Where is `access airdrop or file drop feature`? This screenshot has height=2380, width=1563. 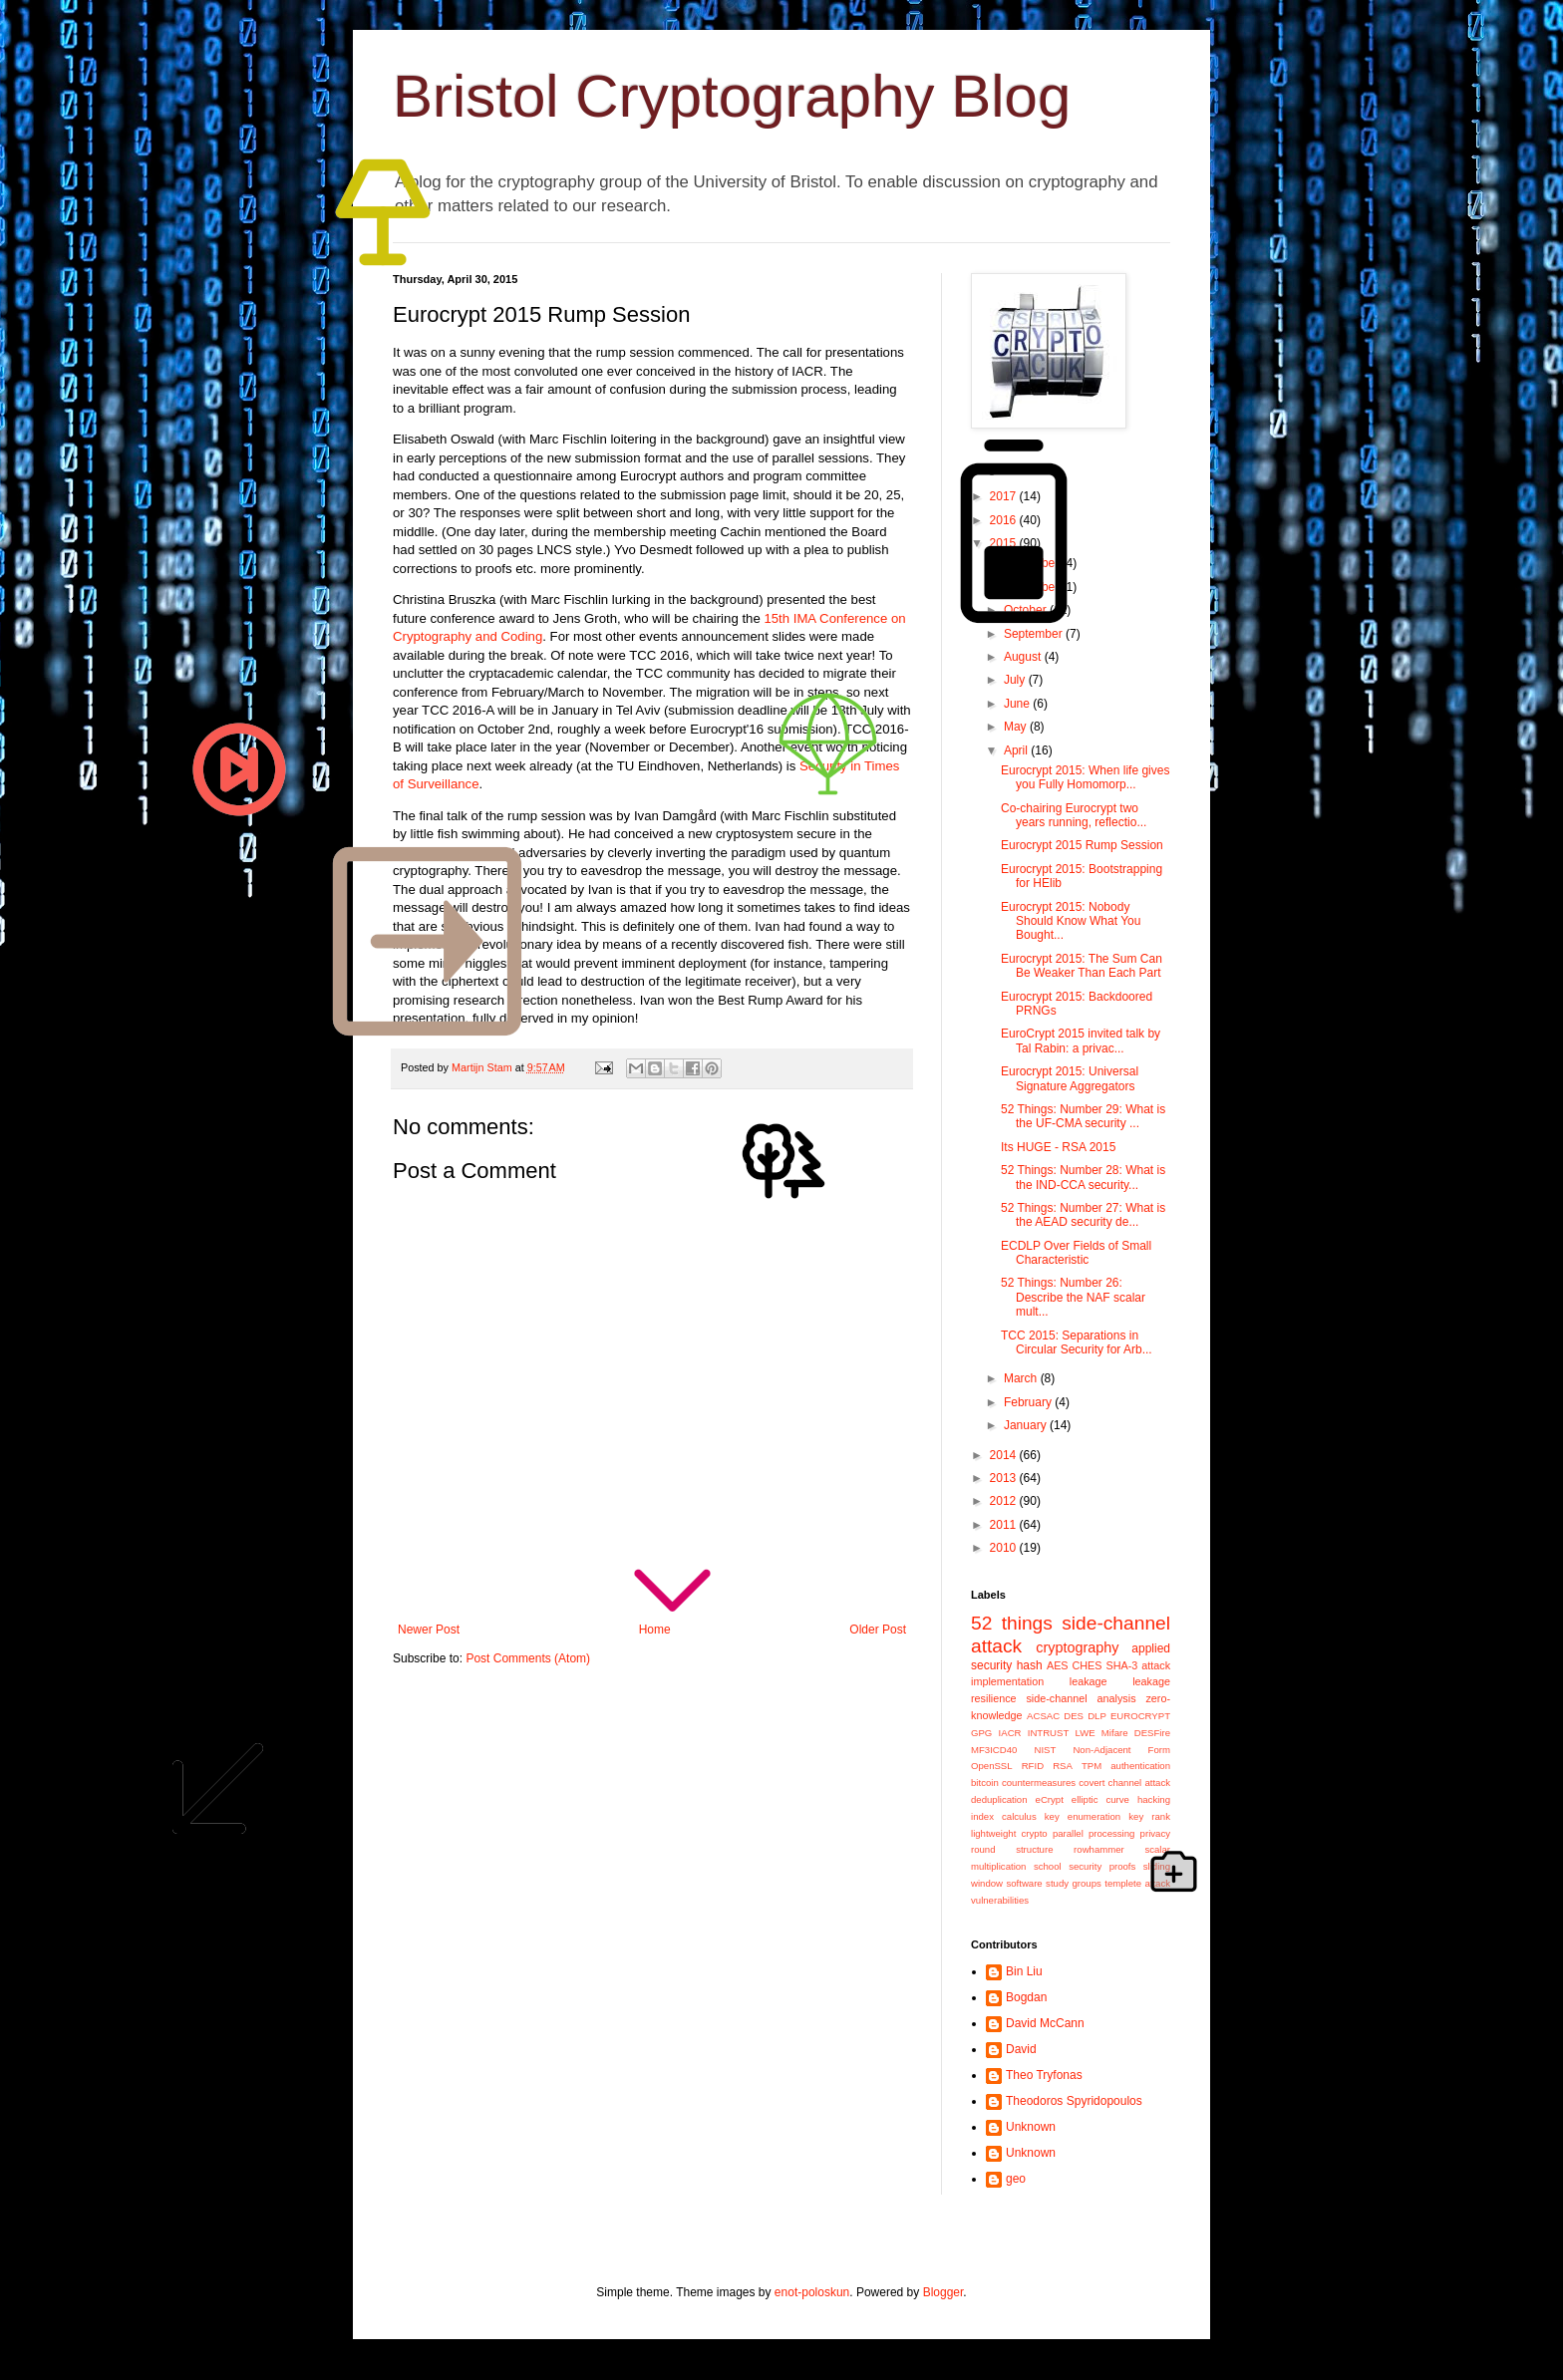 access airdrop or file drop feature is located at coordinates (827, 745).